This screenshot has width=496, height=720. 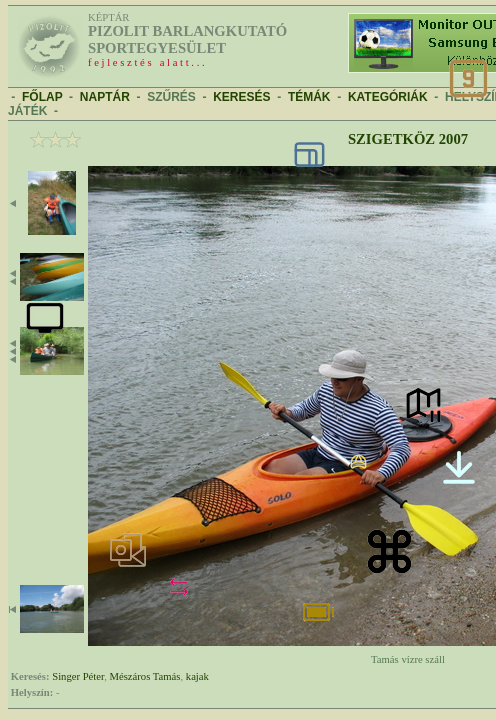 I want to click on pause map navigation or tracking, so click(x=423, y=403).